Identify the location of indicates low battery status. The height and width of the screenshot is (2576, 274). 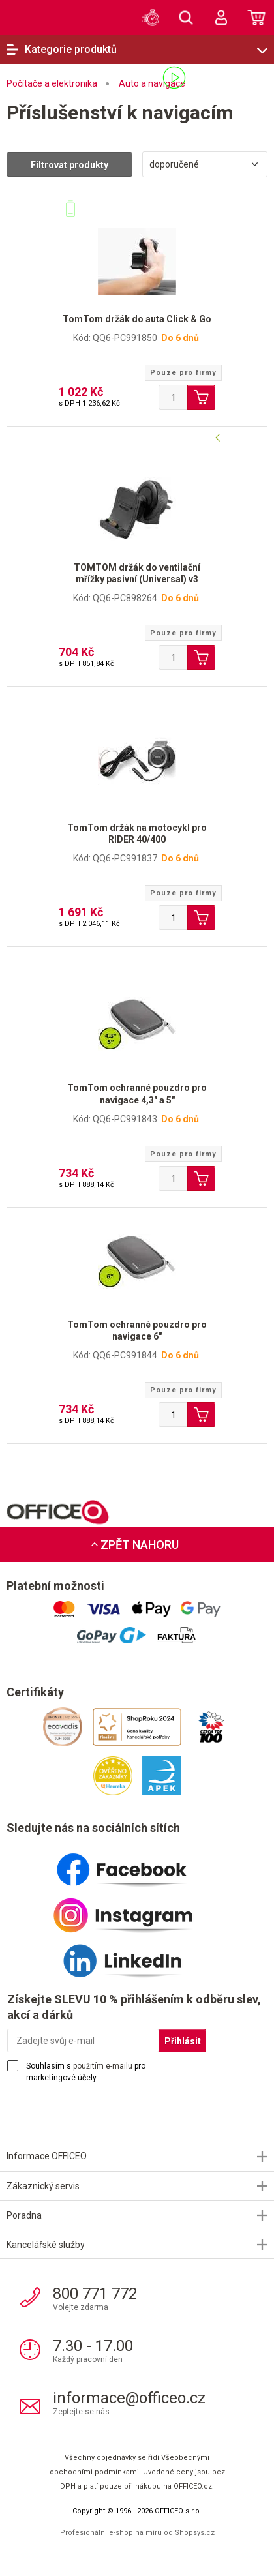
(70, 209).